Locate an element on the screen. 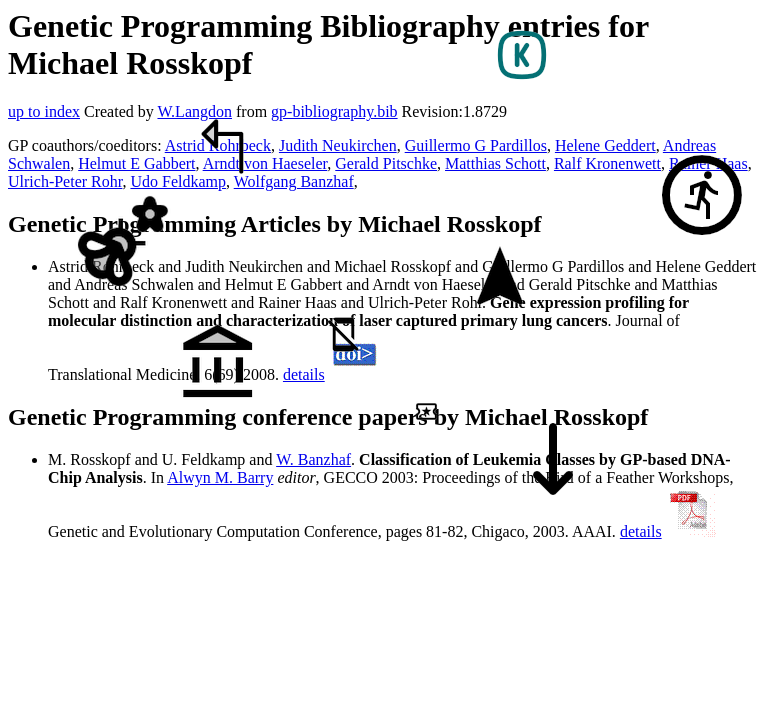 The image size is (768, 720). start a run or jogging activity is located at coordinates (702, 195).